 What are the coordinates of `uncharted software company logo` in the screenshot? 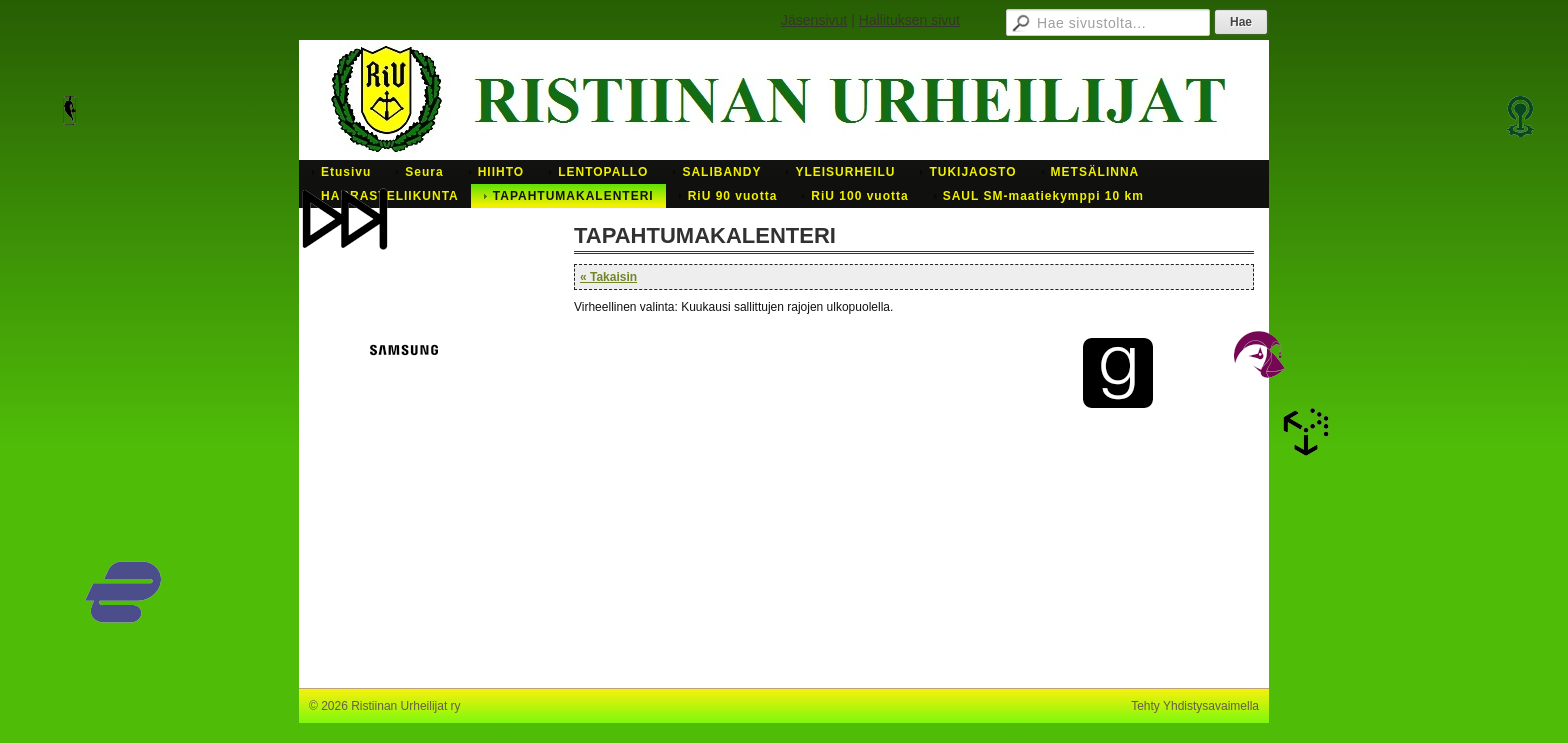 It's located at (1306, 432).